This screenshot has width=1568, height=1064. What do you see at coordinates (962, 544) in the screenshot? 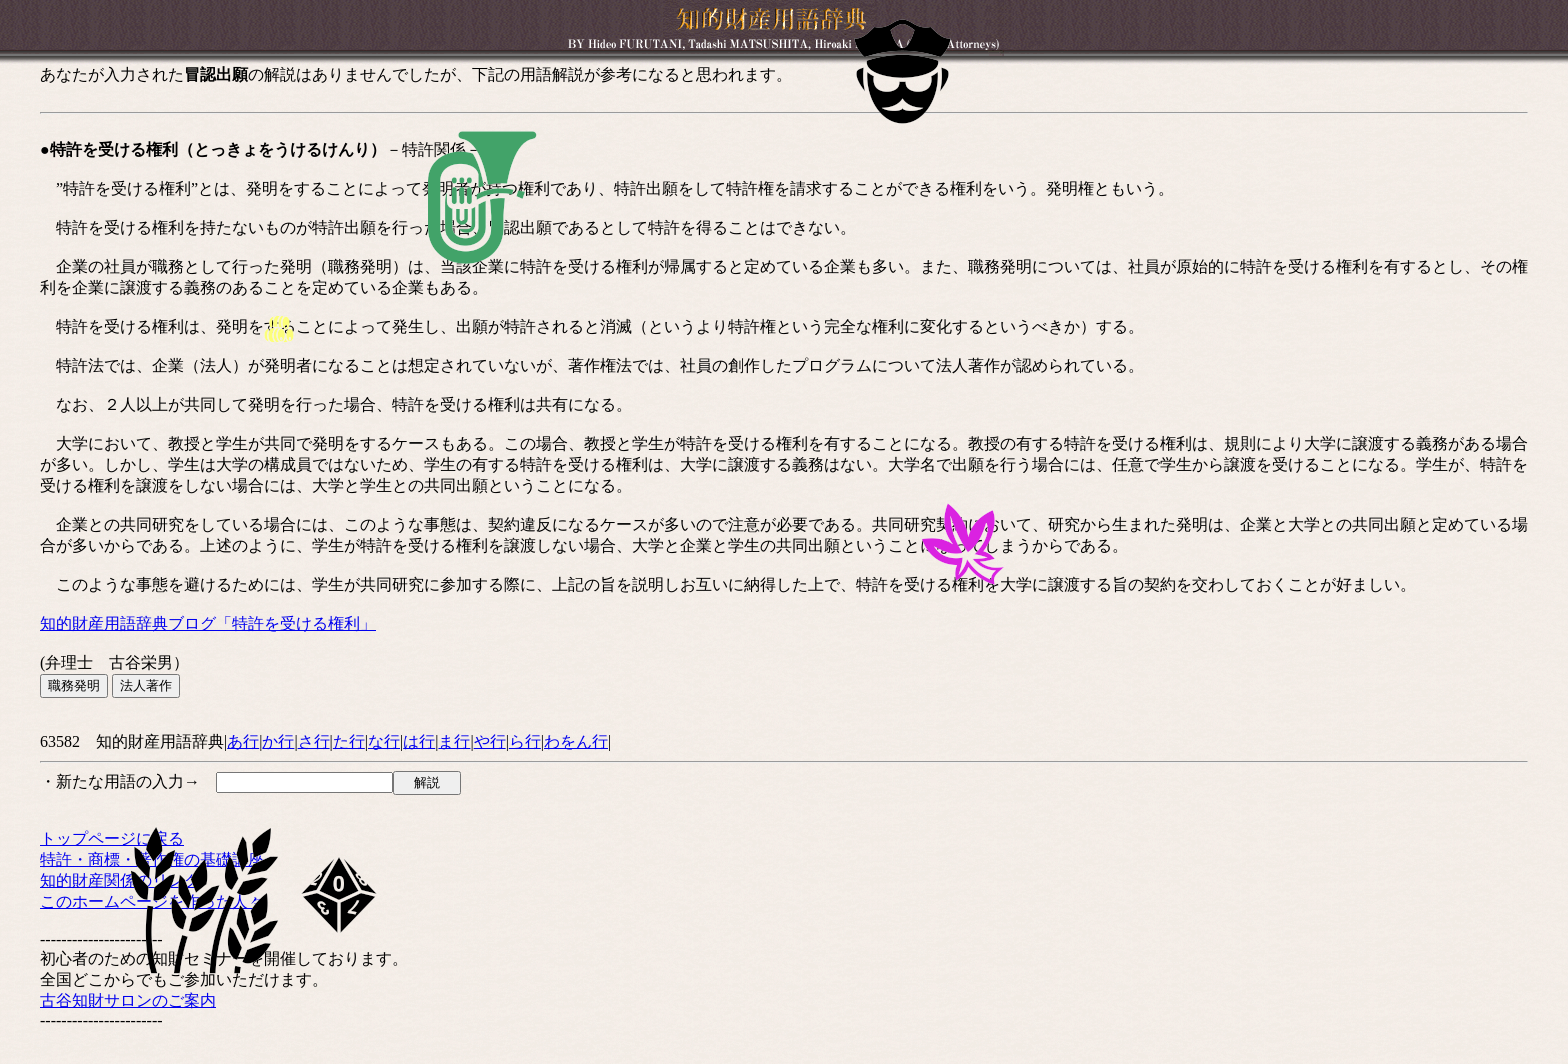
I see `represents nature or environmental content` at bounding box center [962, 544].